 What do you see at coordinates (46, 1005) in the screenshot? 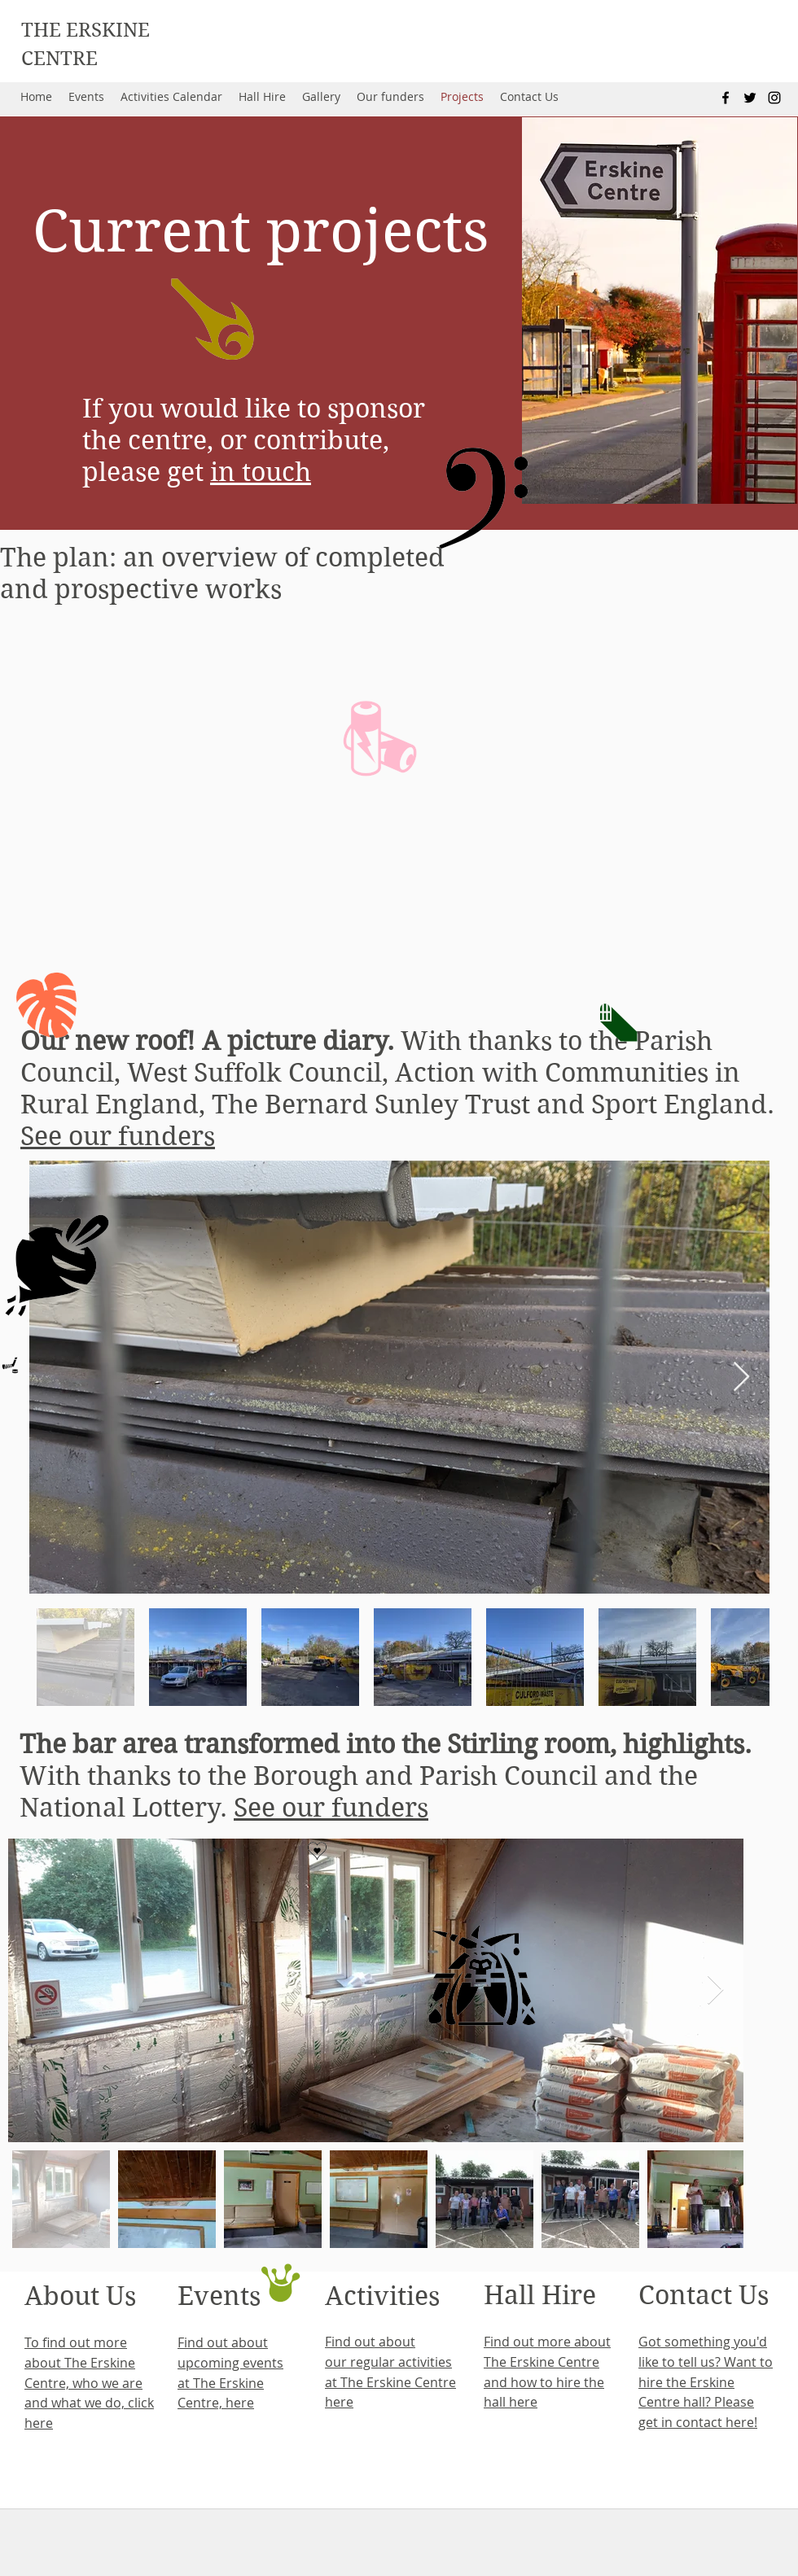
I see `decorative plant or nature-themed category icon` at bounding box center [46, 1005].